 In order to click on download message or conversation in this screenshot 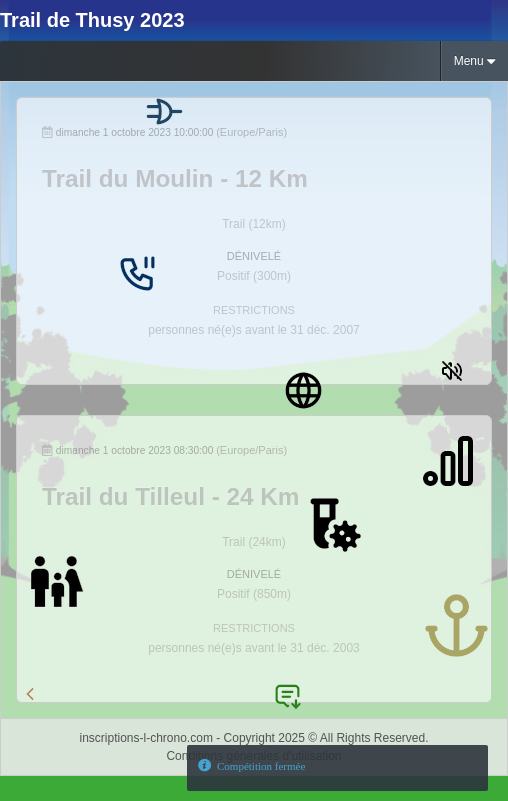, I will do `click(287, 695)`.